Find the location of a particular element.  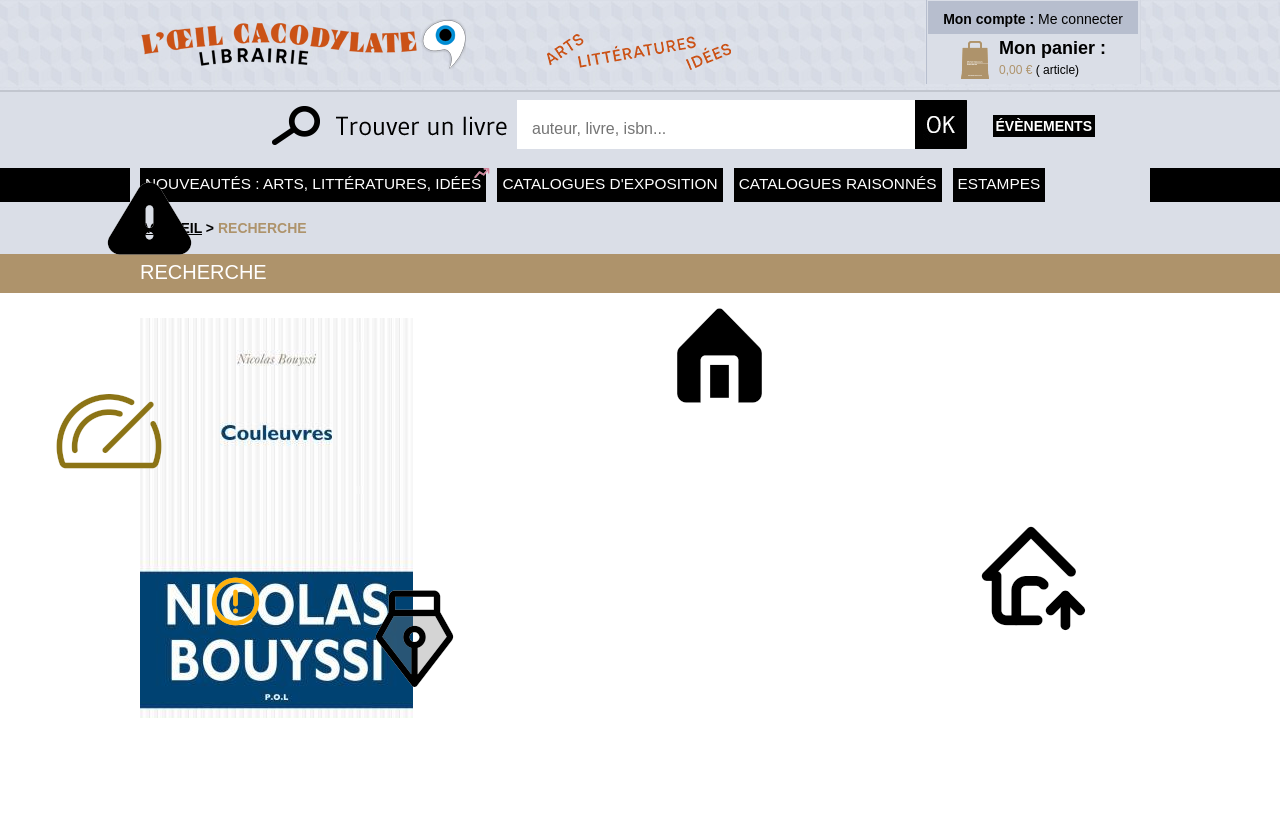

navigate up to home directory is located at coordinates (1031, 576).